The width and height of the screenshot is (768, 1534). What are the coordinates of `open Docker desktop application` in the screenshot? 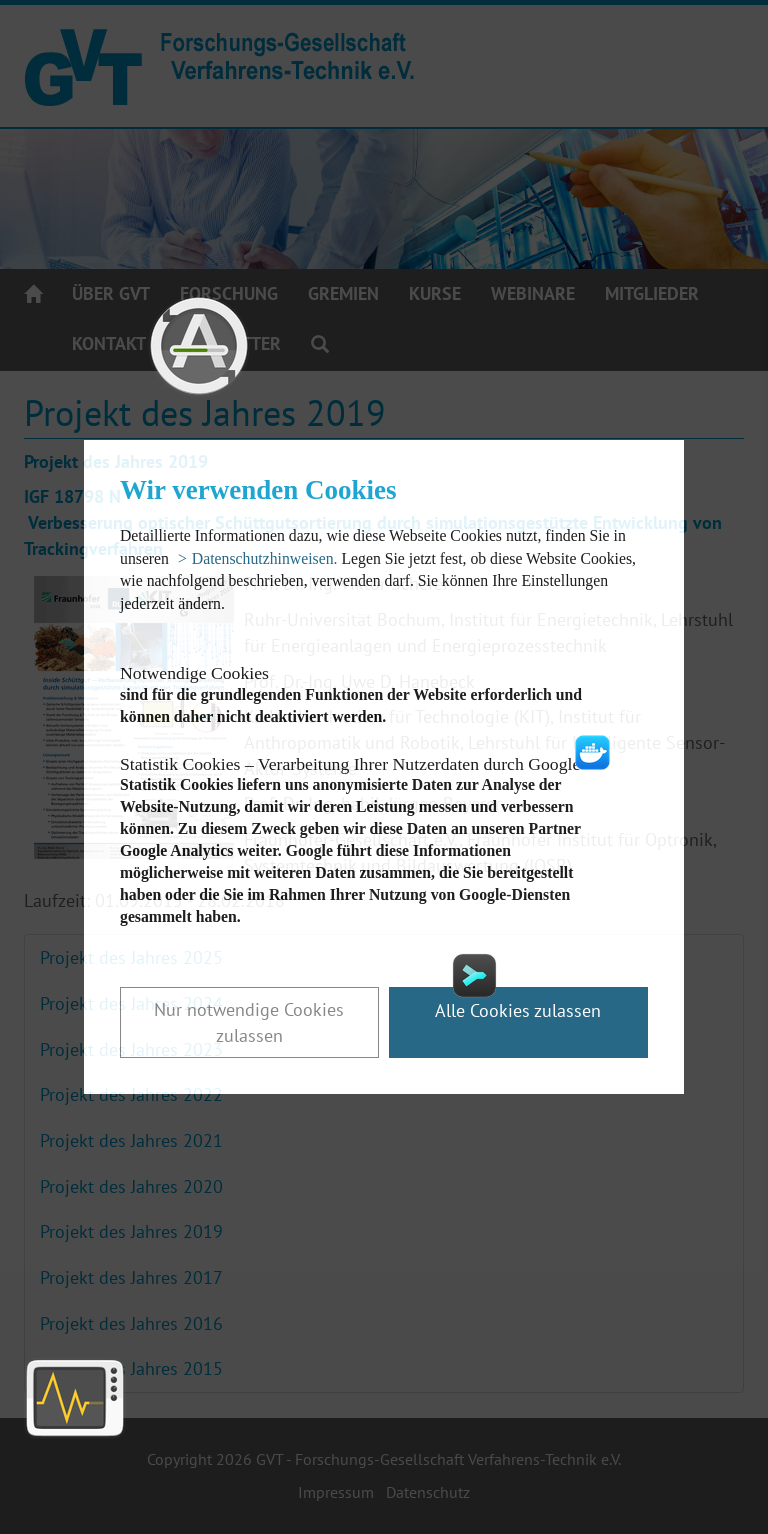 It's located at (592, 752).